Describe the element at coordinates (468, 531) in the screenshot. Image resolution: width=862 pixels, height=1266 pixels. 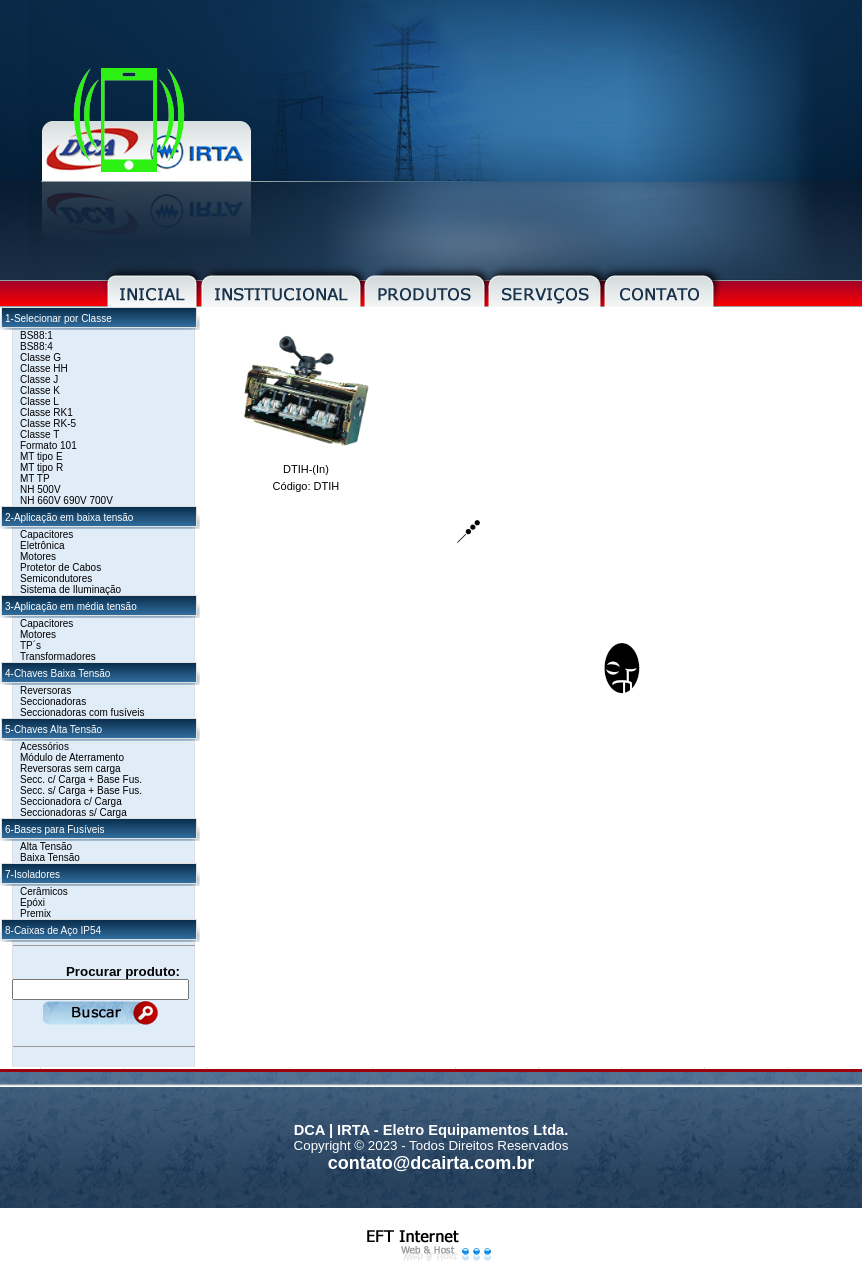
I see `Japanese dango food item in a restaurant or food delivery app` at that location.